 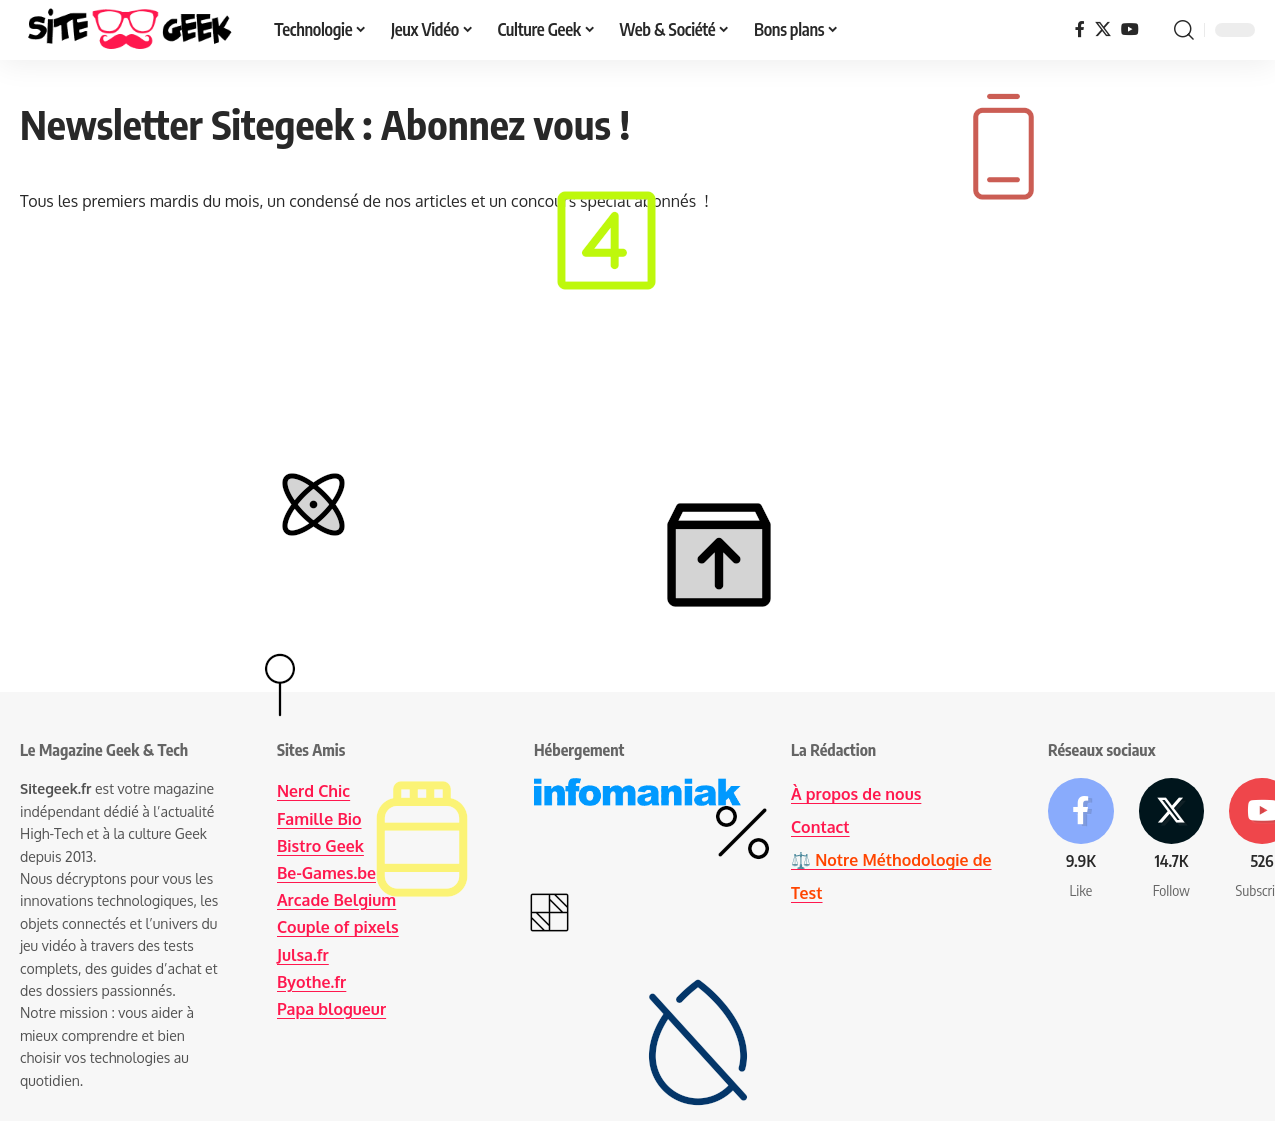 I want to click on select or input the number four, so click(x=606, y=240).